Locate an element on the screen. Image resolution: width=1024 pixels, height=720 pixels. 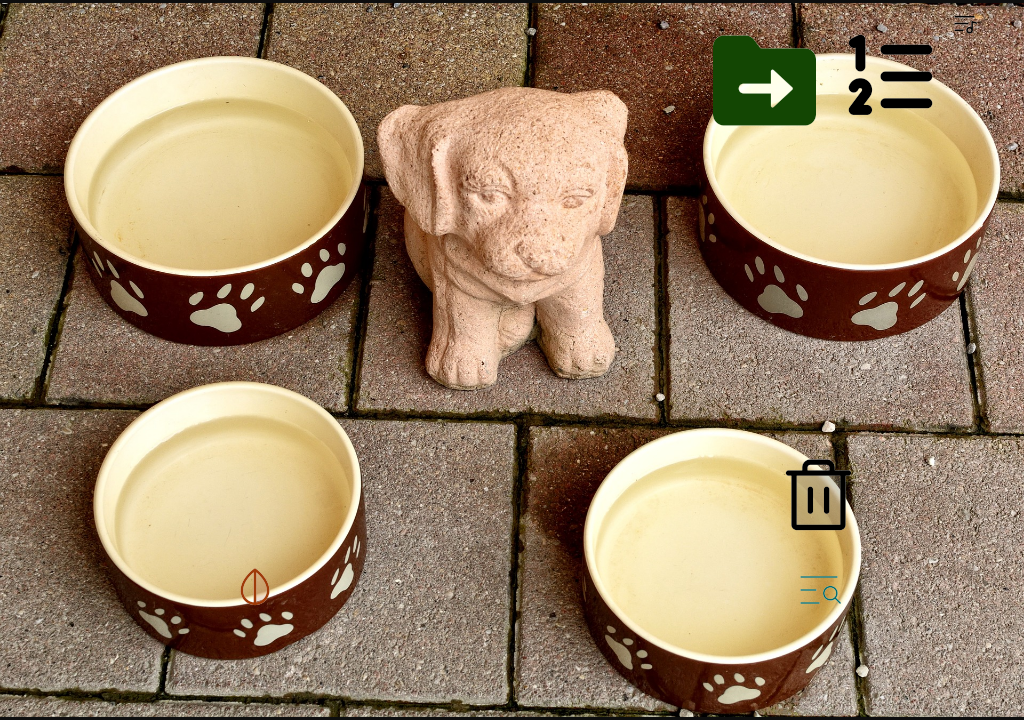
access a linked submodule or external repository is located at coordinates (764, 80).